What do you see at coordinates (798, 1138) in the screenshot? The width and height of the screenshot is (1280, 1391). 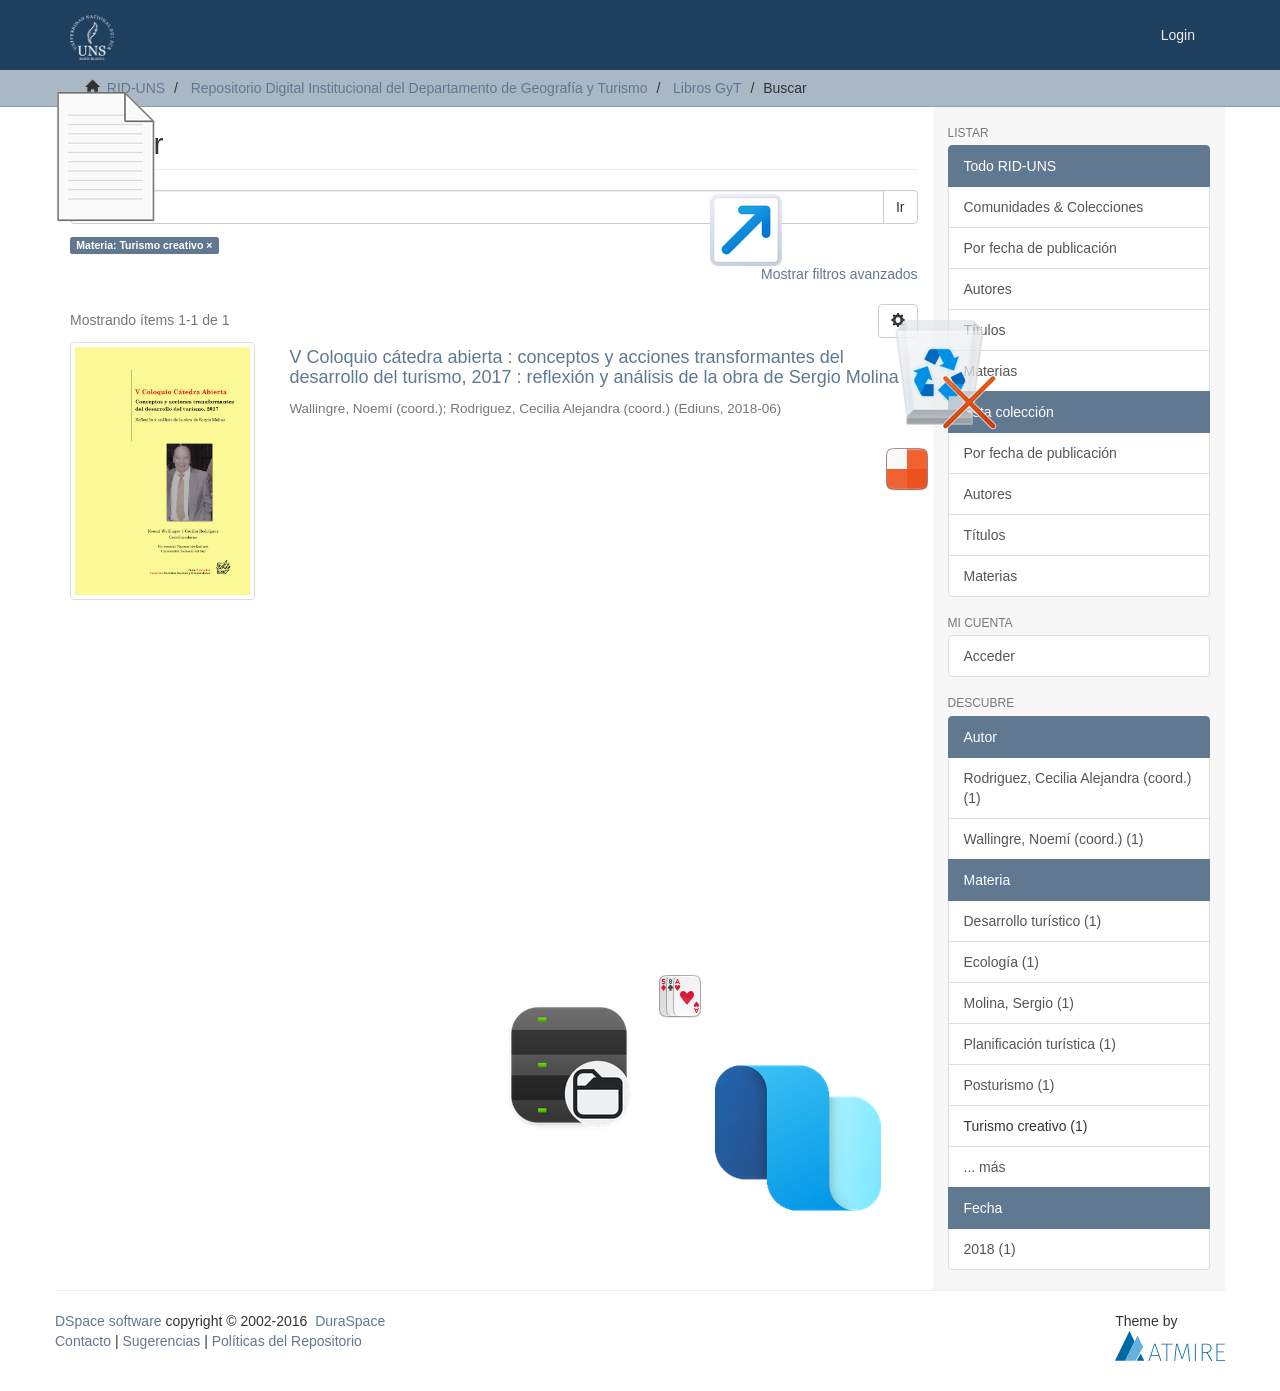 I see `open the supply chain management app` at bounding box center [798, 1138].